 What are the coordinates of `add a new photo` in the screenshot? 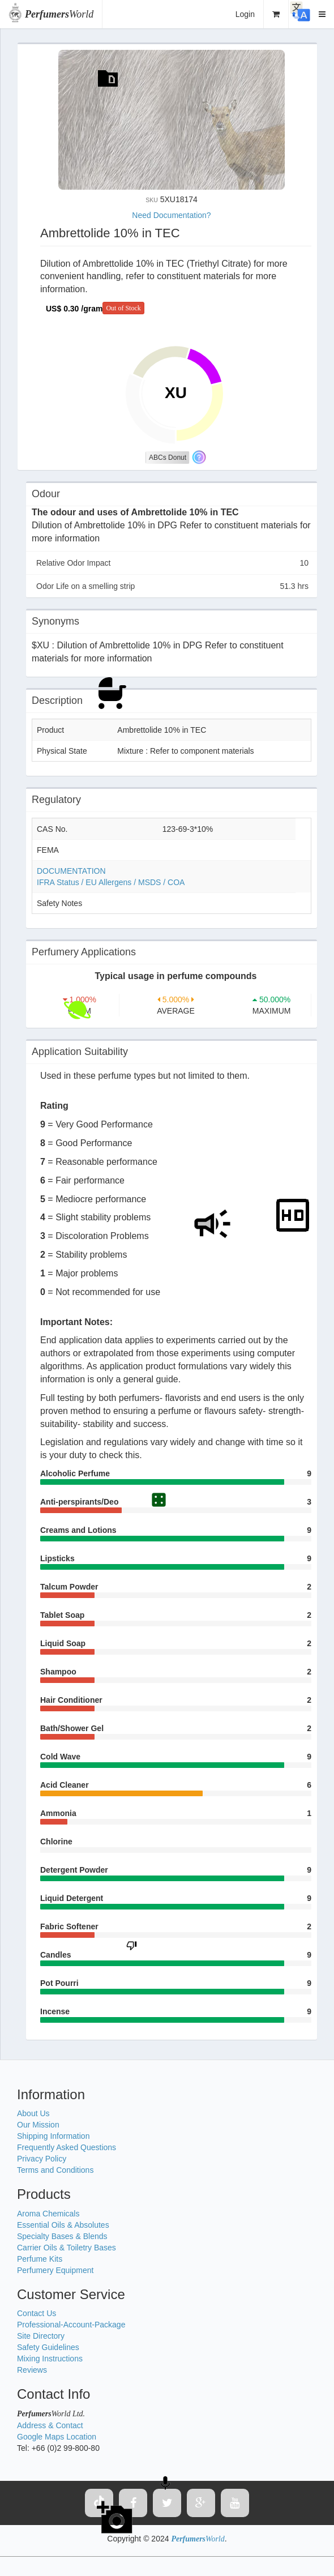 It's located at (115, 2518).